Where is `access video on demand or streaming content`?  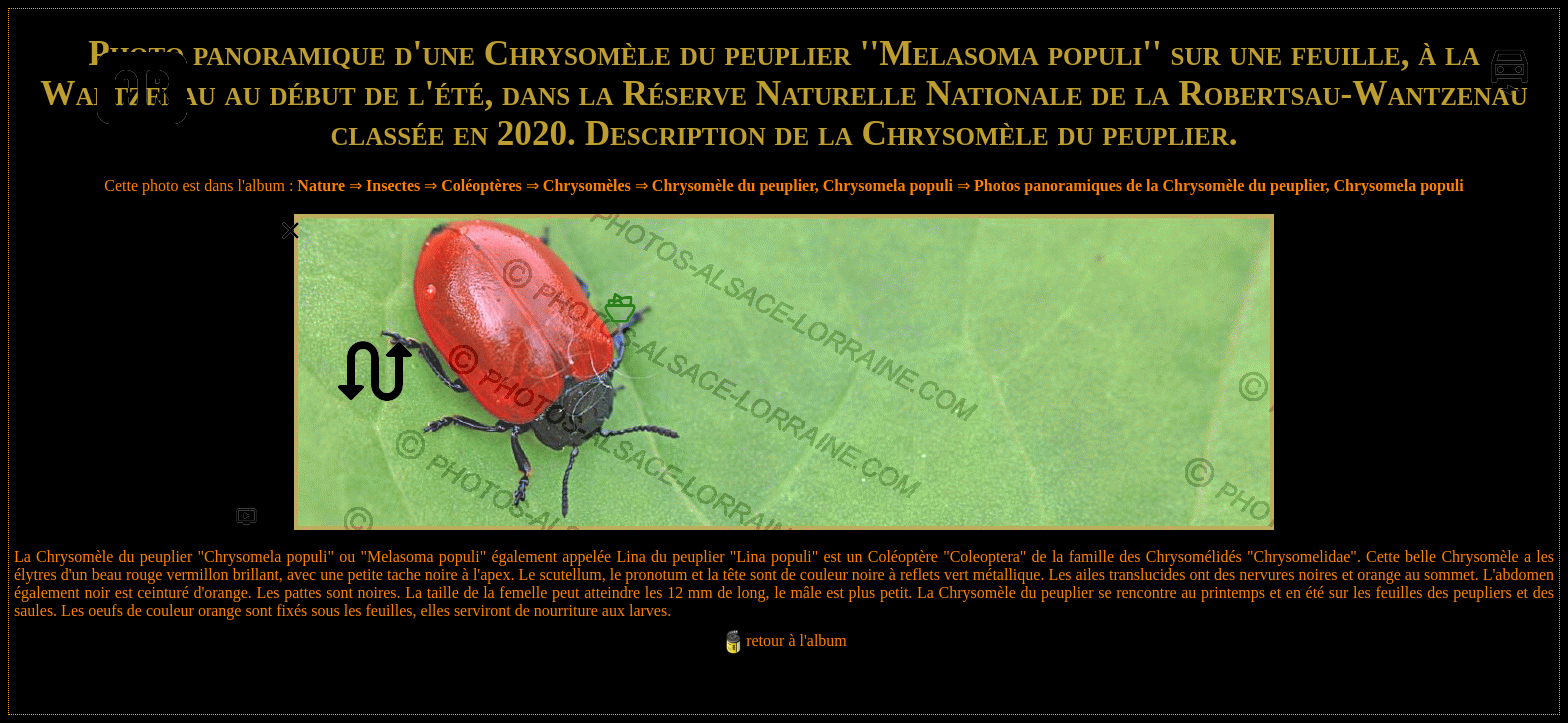 access video on demand or streaming content is located at coordinates (246, 516).